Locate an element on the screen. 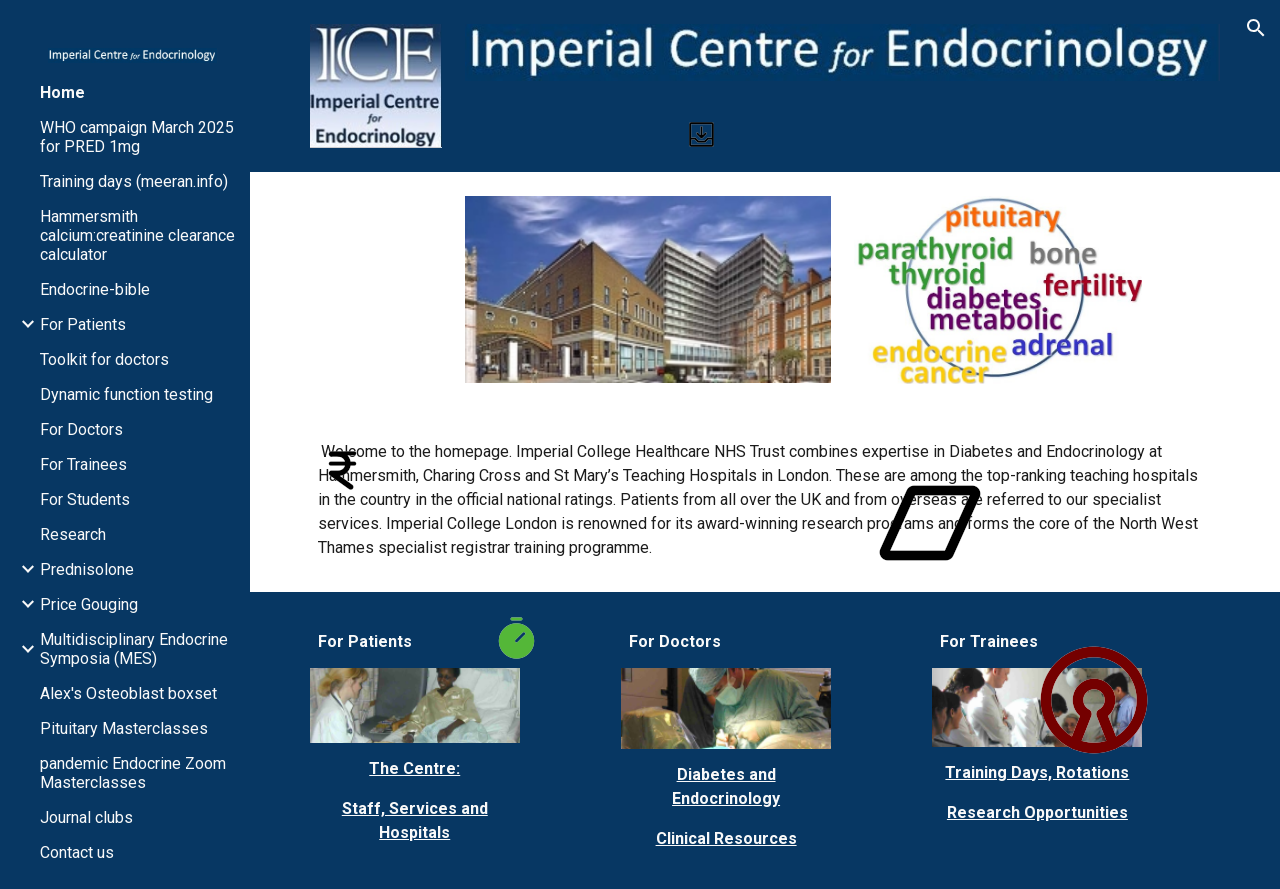  set a countdown timer is located at coordinates (516, 639).